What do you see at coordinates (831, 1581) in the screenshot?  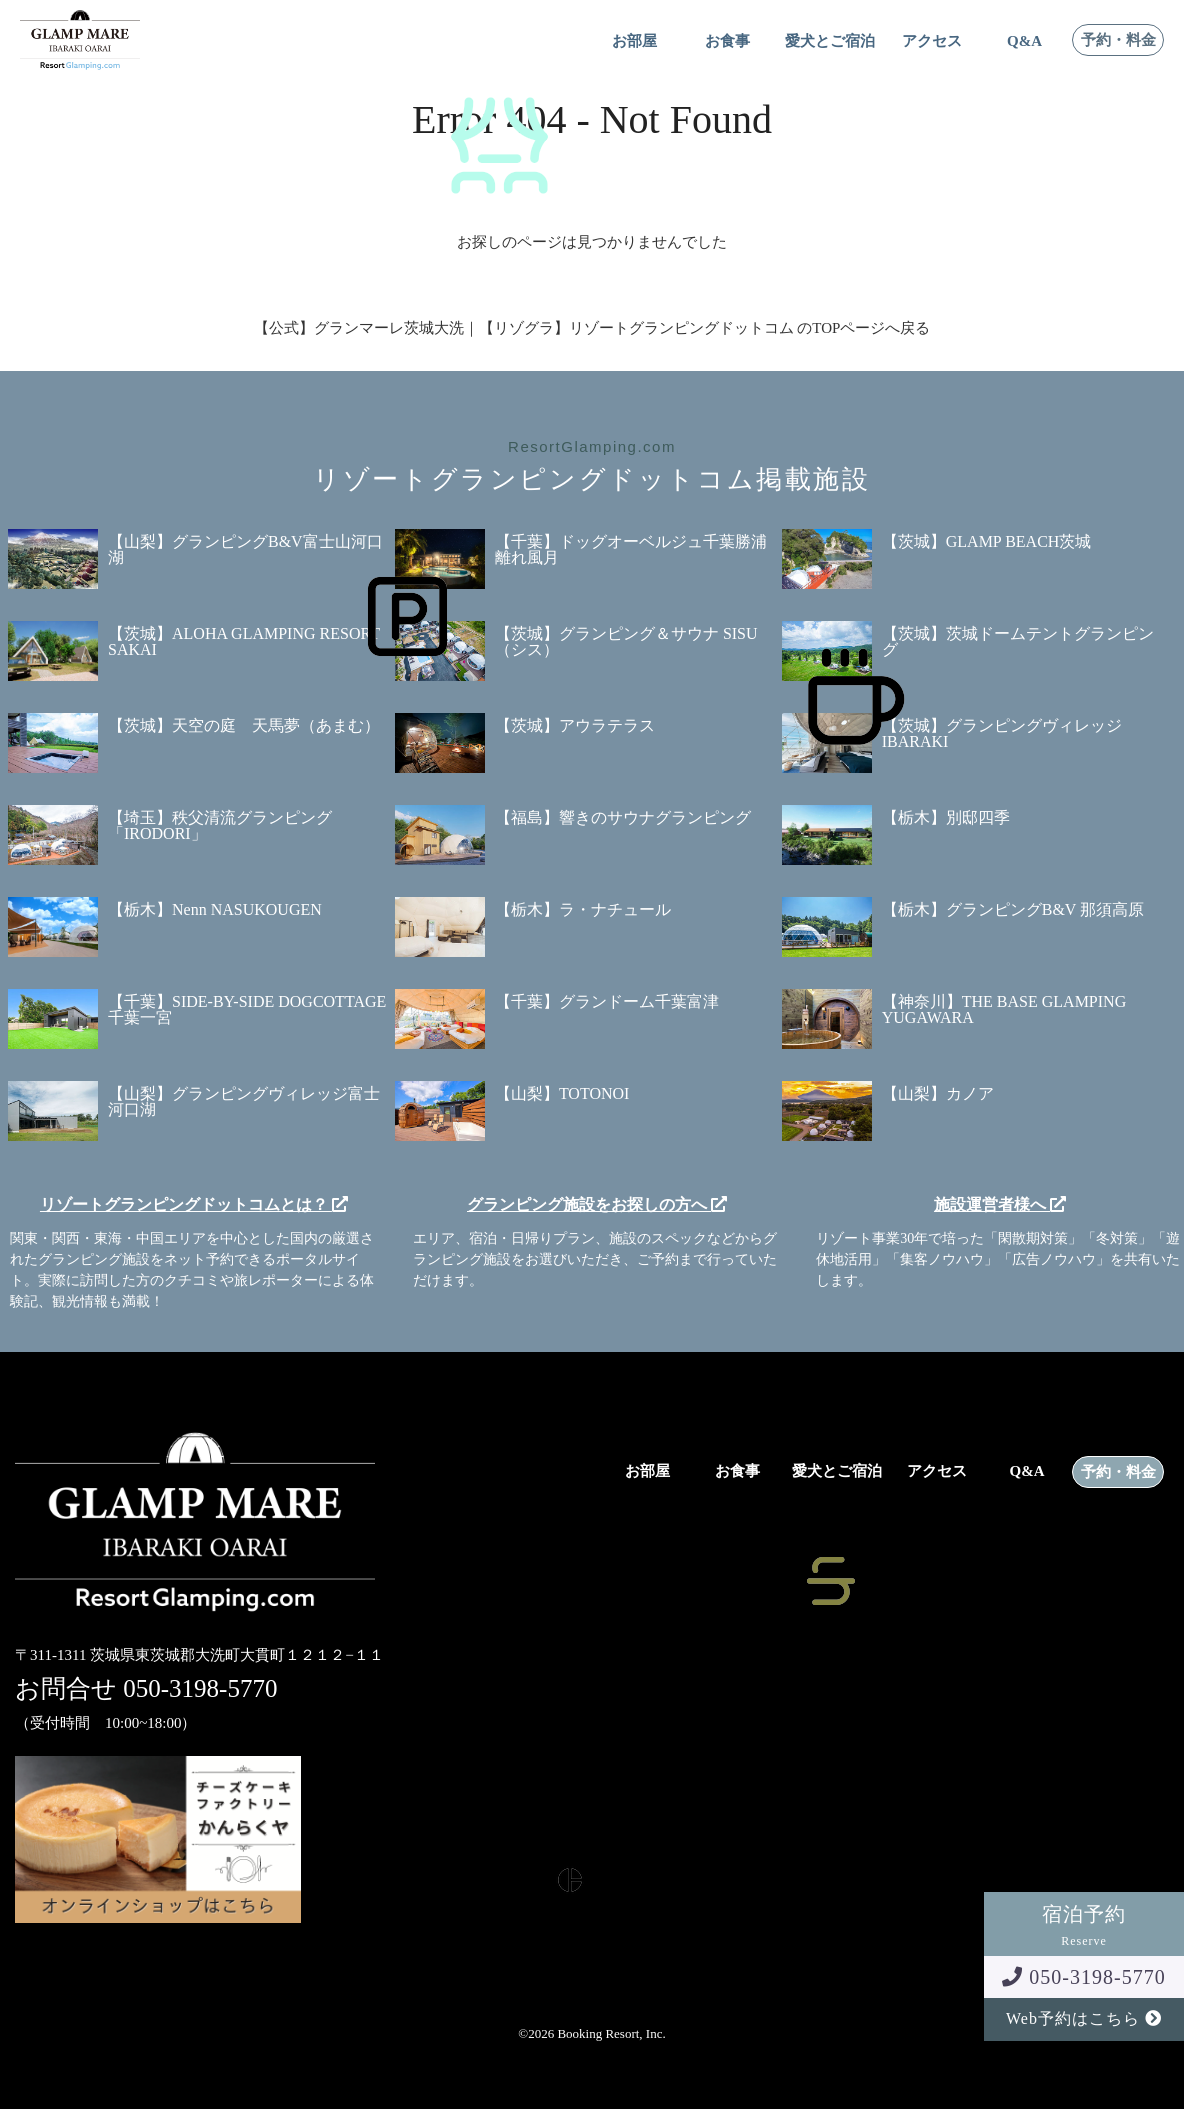 I see `apply strikethrough formatting to selected text` at bounding box center [831, 1581].